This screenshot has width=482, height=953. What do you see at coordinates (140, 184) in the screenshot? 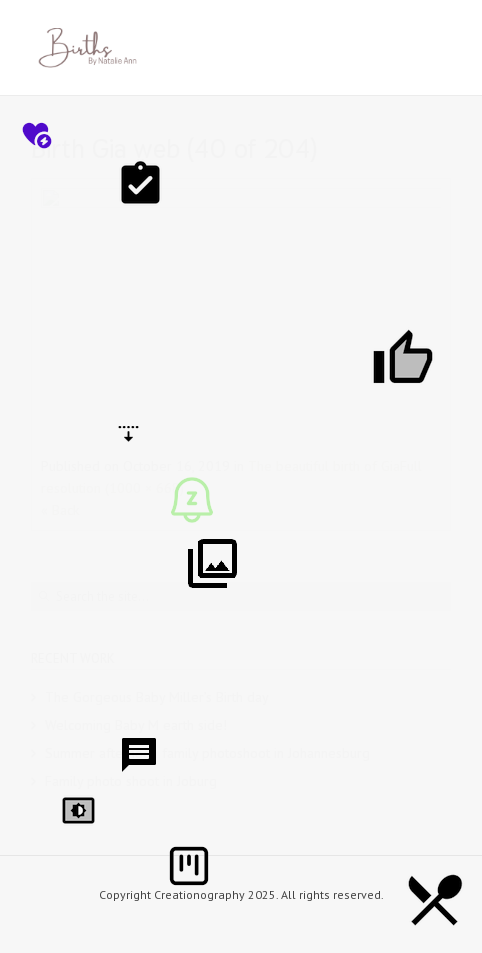
I see `view completed tasks or assignments` at bounding box center [140, 184].